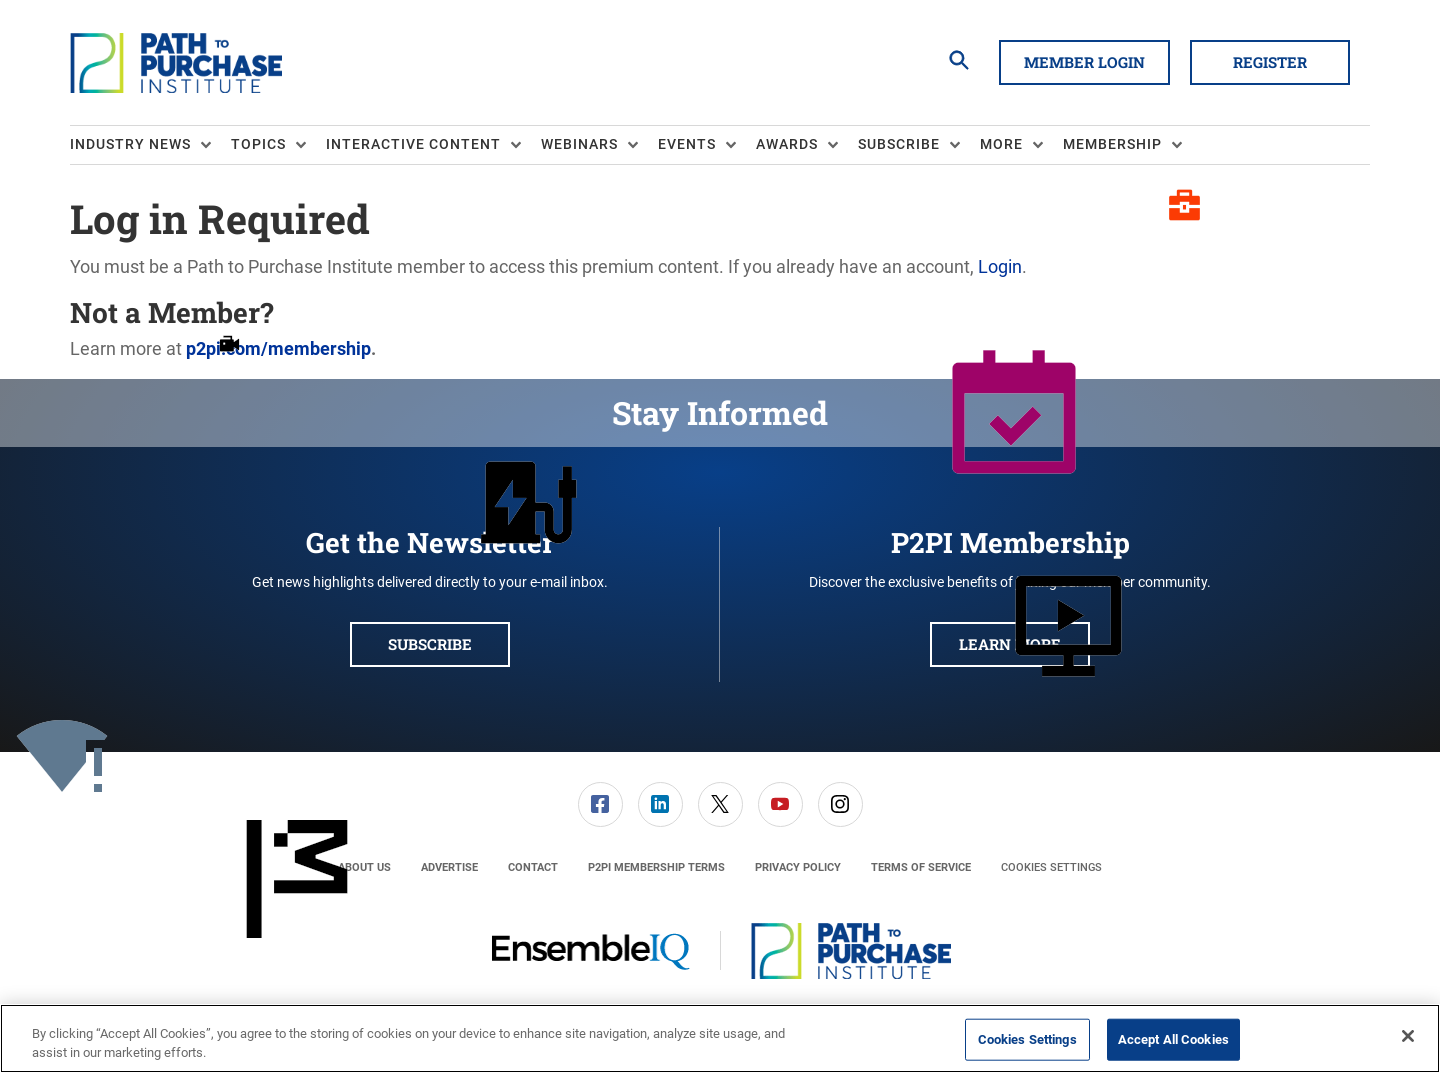  What do you see at coordinates (297, 879) in the screenshot?
I see `mozilla corporation logo` at bounding box center [297, 879].